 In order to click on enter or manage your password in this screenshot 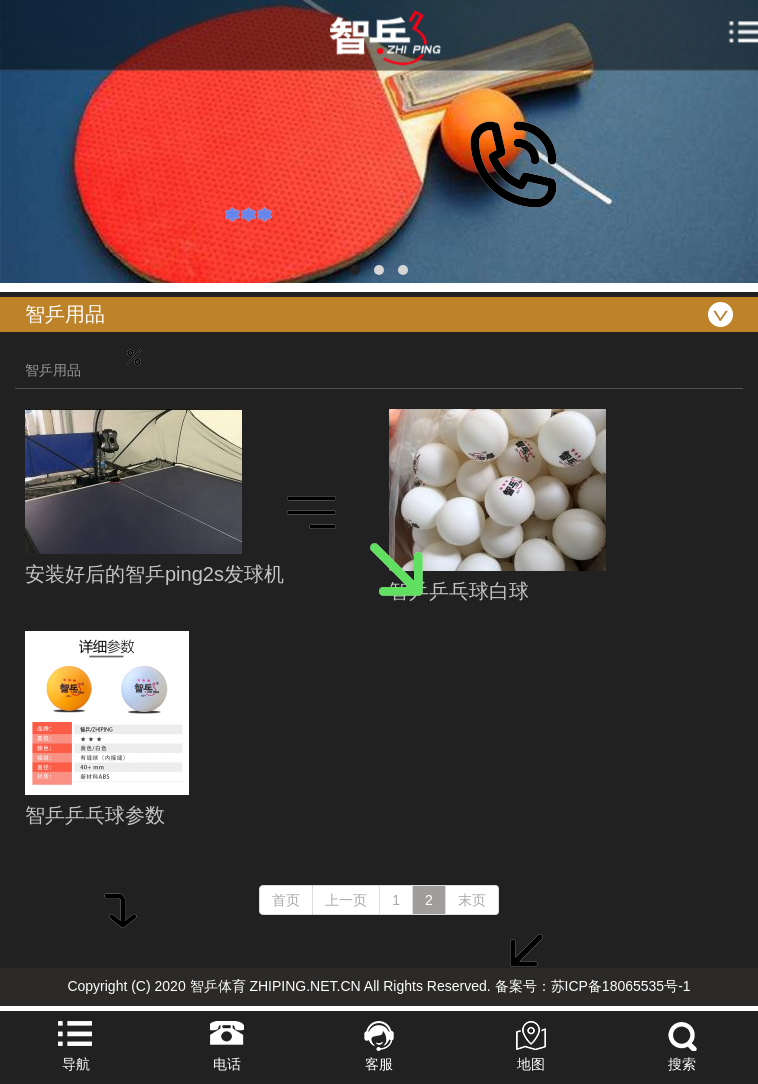, I will do `click(248, 214)`.